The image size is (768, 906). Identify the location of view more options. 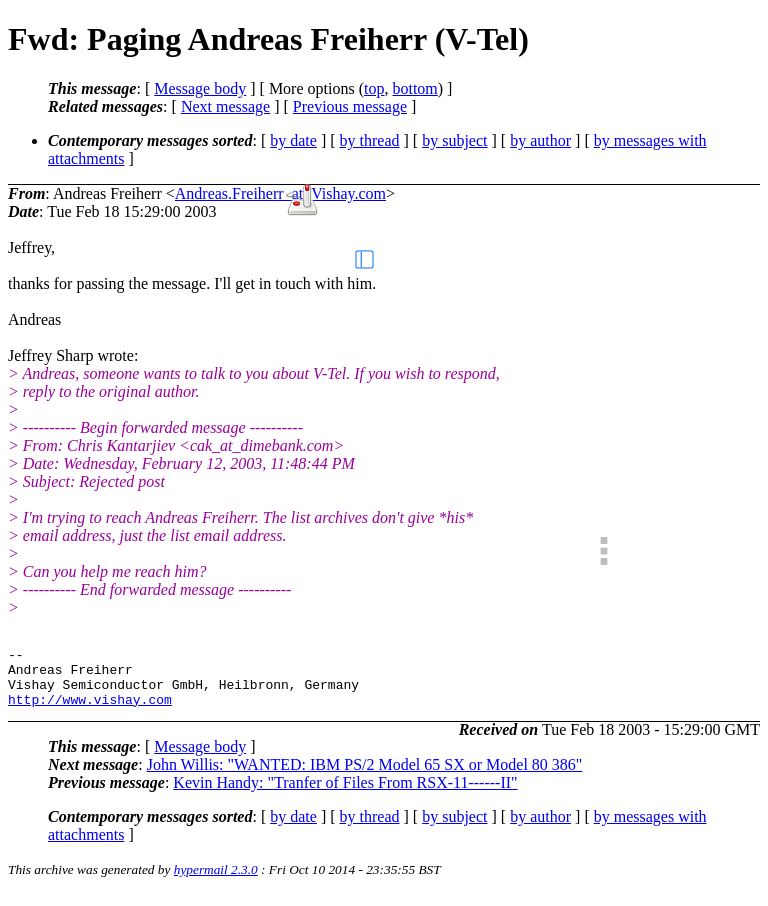
(604, 551).